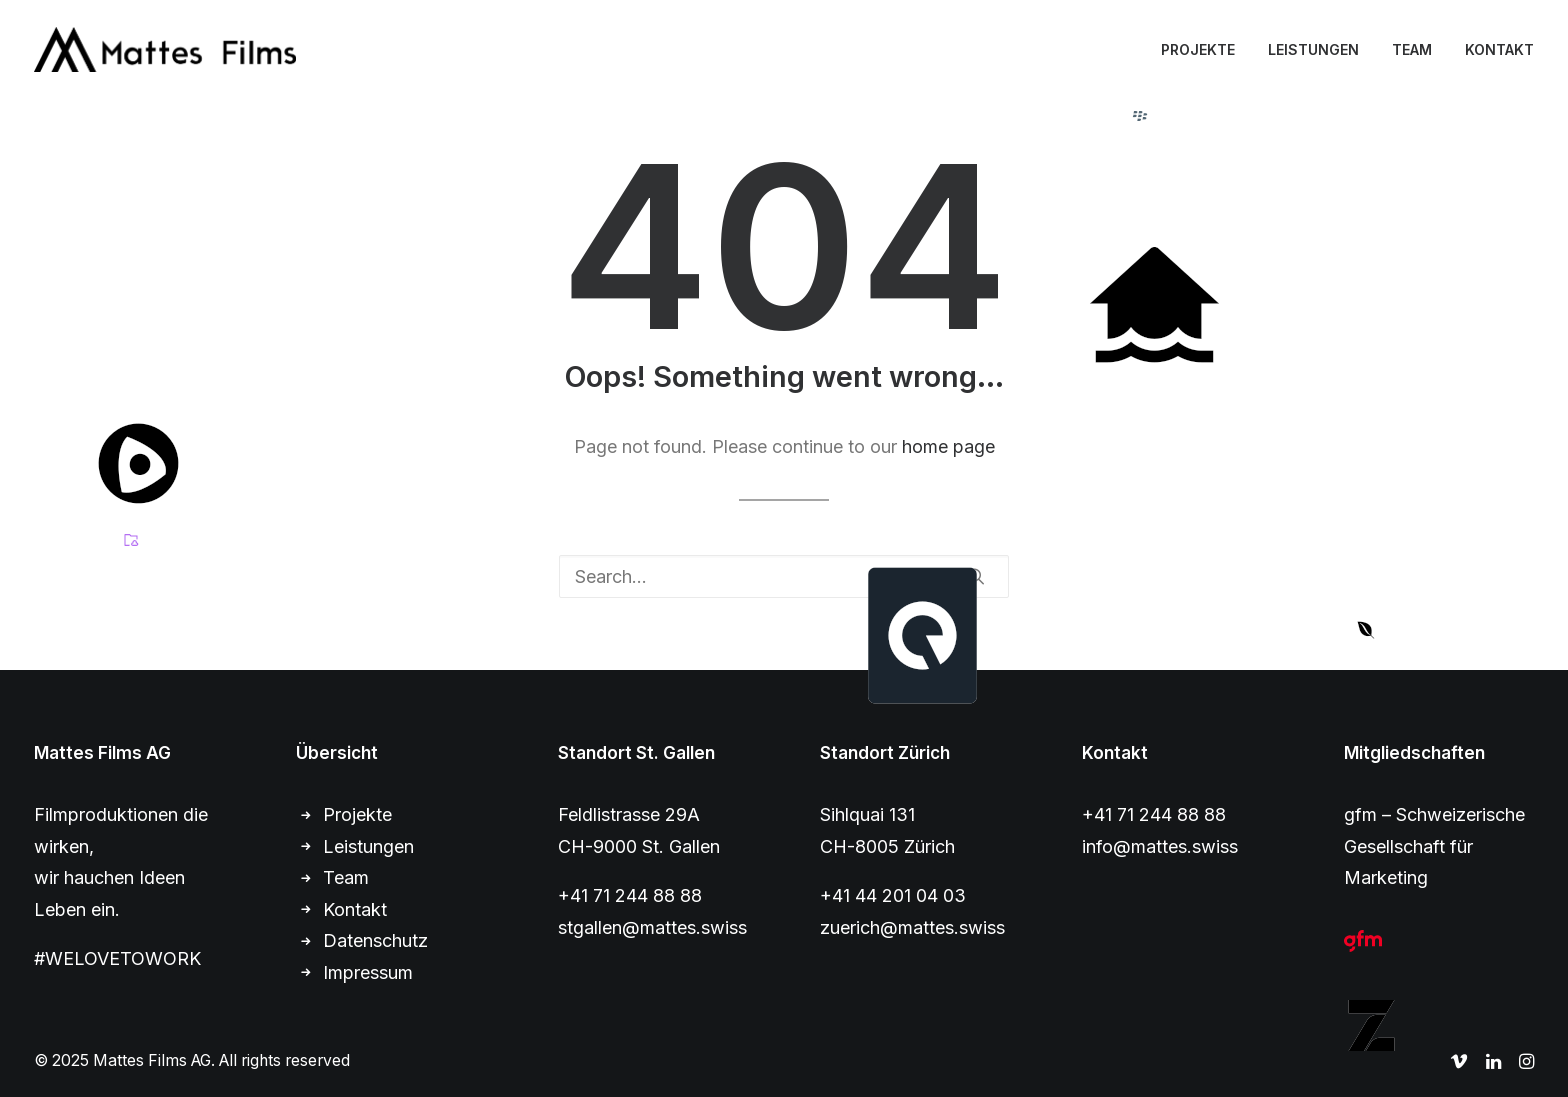 The width and height of the screenshot is (1568, 1097). I want to click on centercode brand logo, so click(138, 463).